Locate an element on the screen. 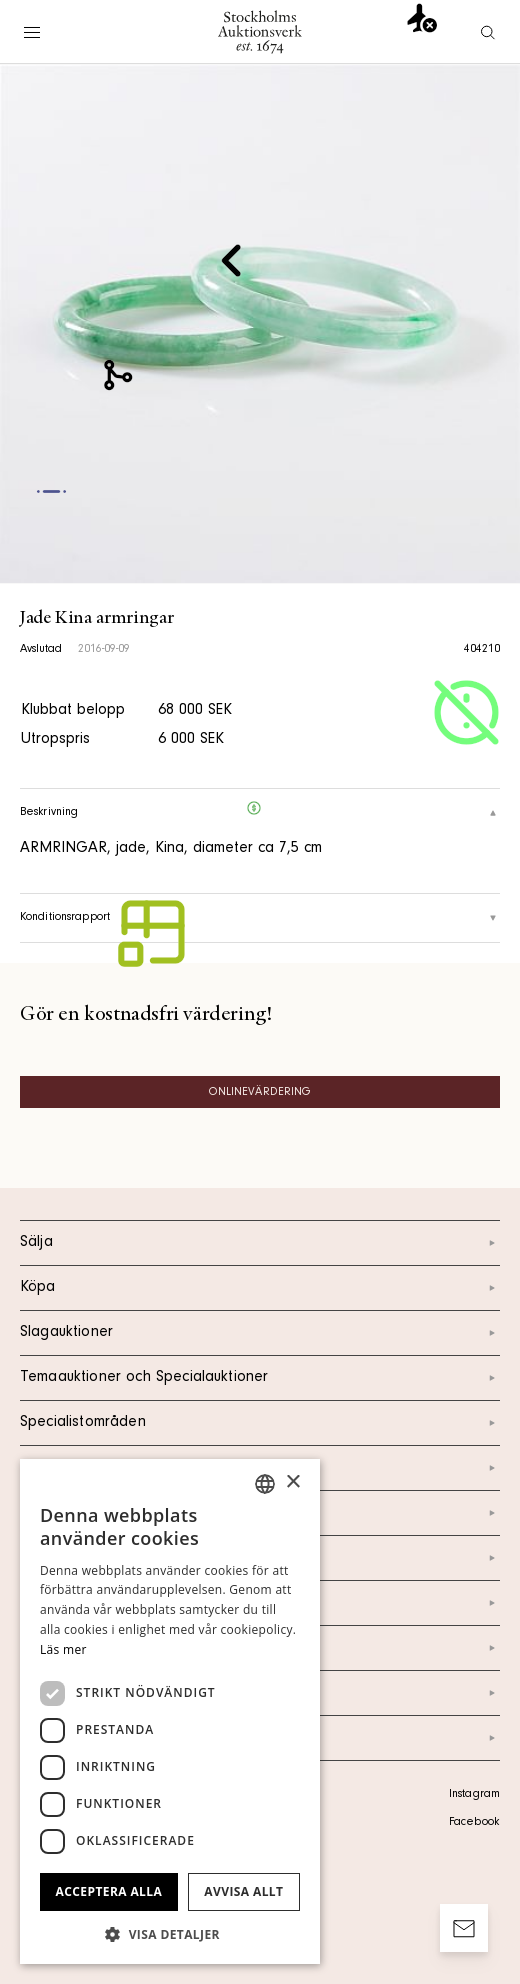 The height and width of the screenshot is (1984, 520). indicates a paid or premium feature is located at coordinates (254, 808).